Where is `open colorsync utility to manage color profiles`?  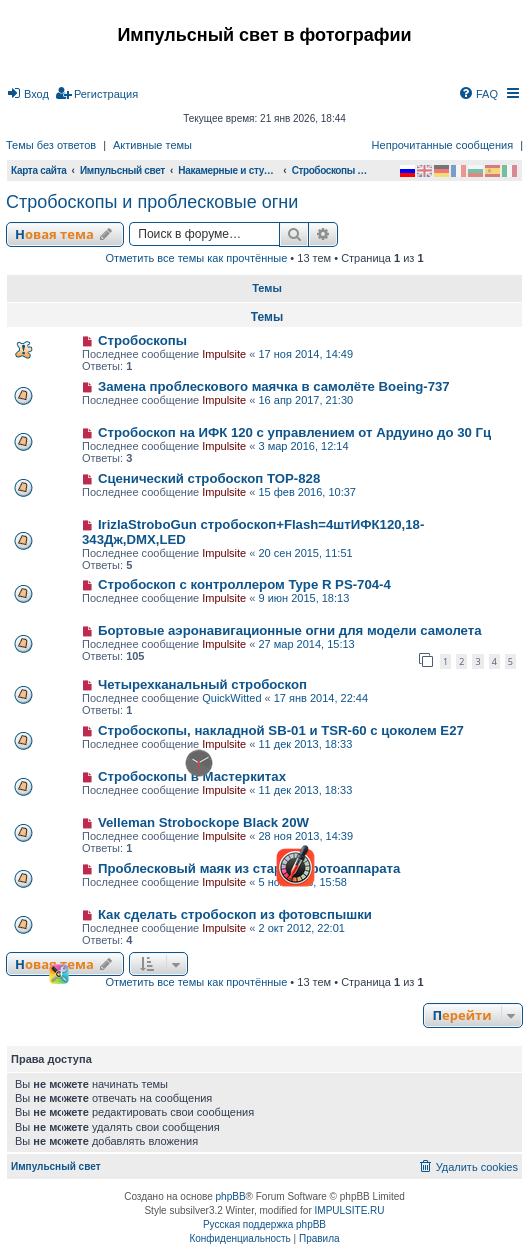 open colorsync utility to manage color profiles is located at coordinates (59, 974).